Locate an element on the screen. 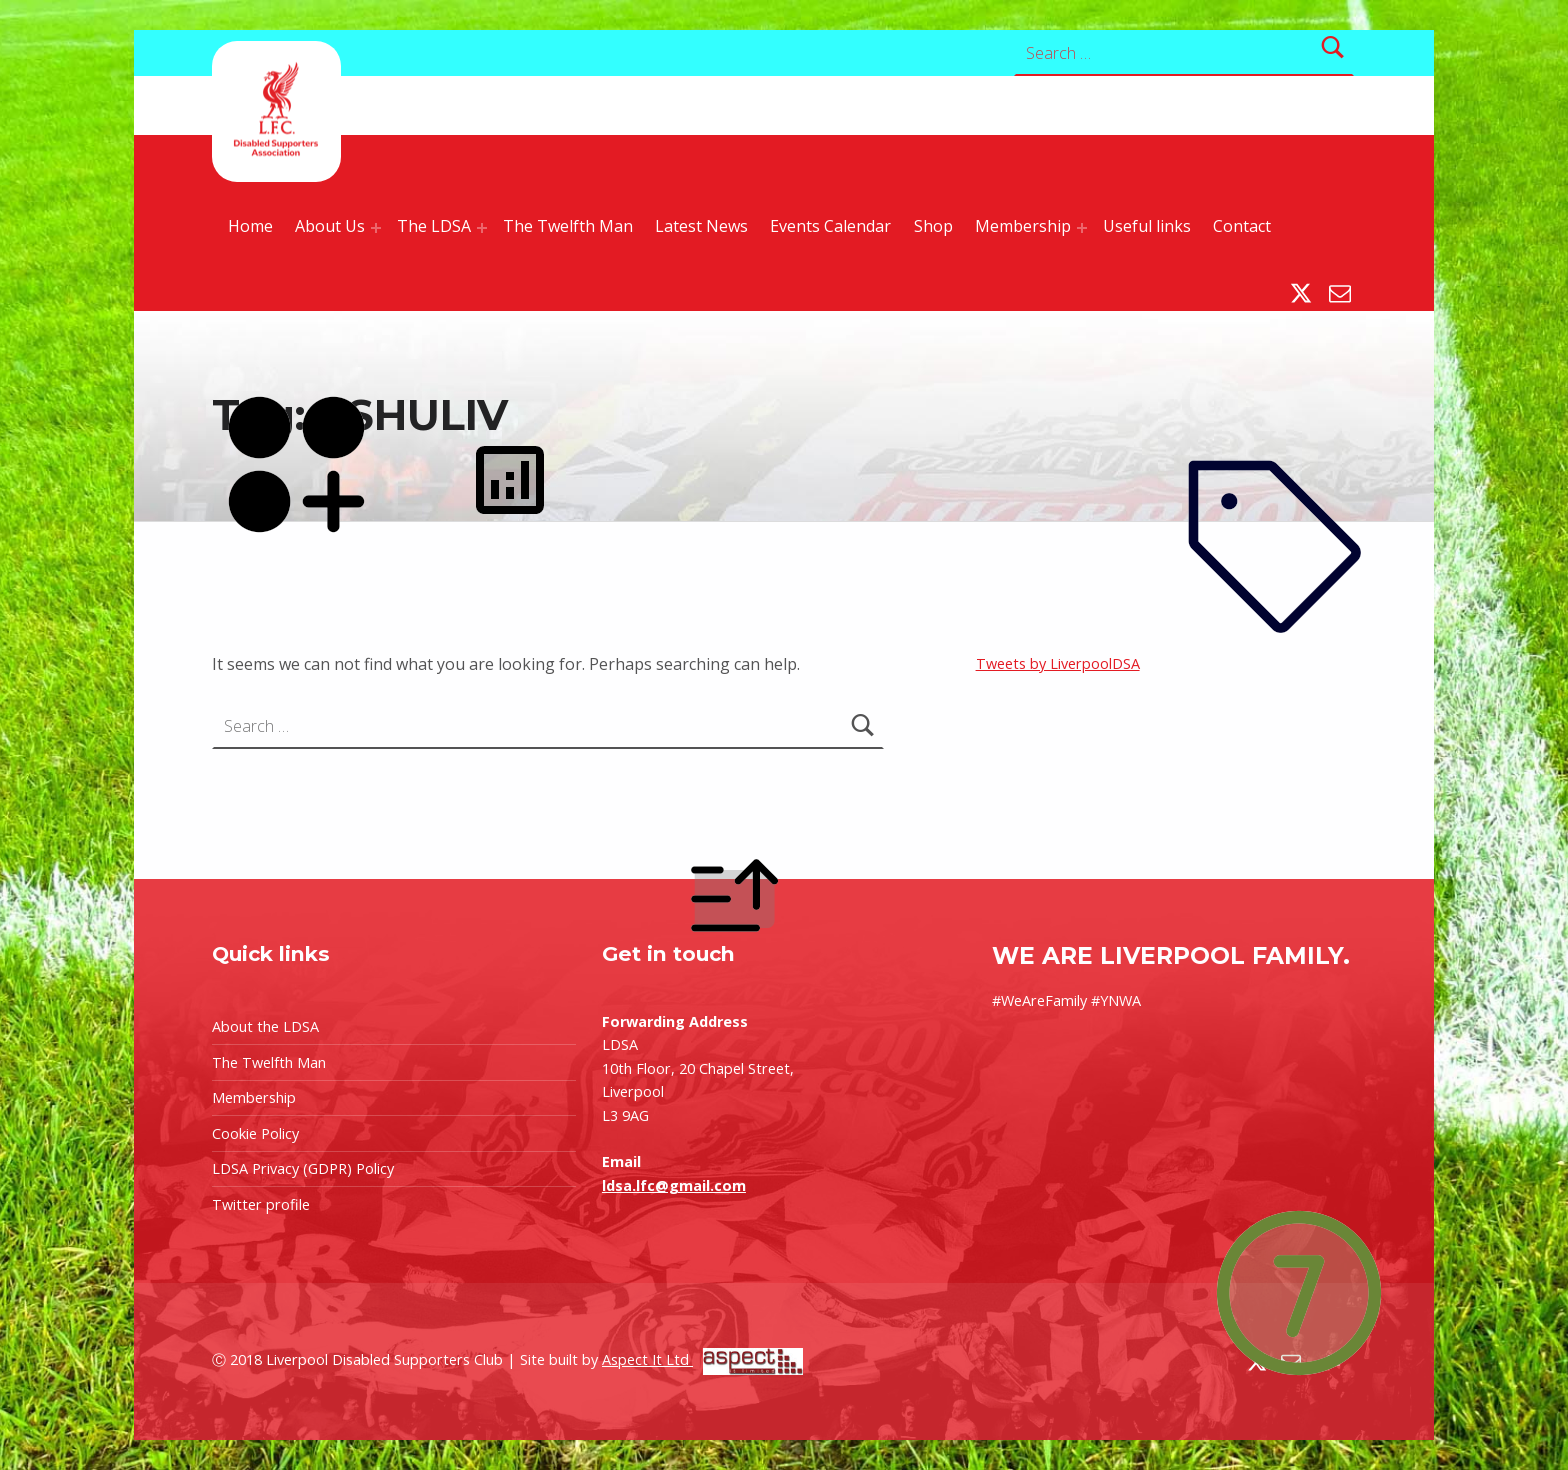 This screenshot has width=1568, height=1470. add or manage tags is located at coordinates (1265, 537).